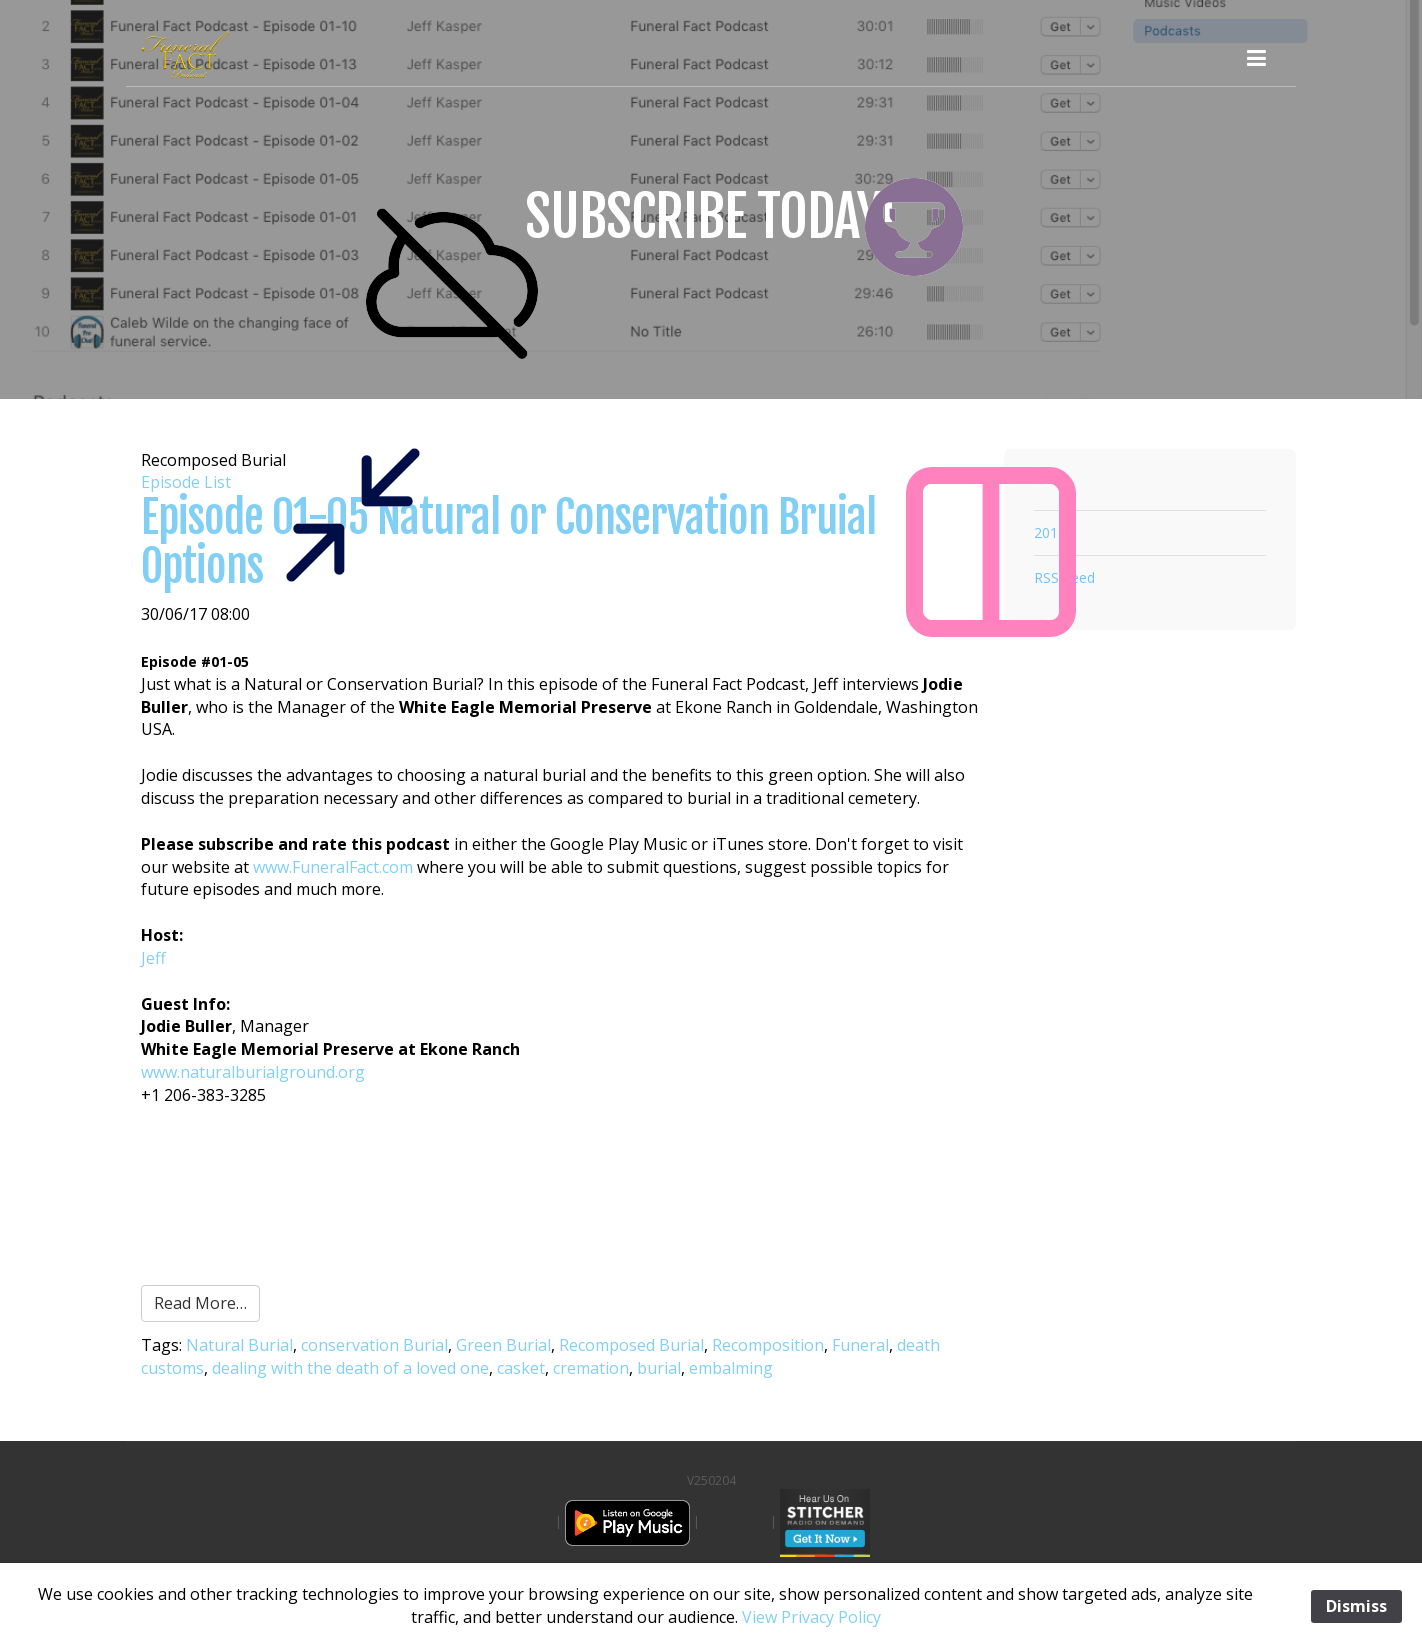  I want to click on indicates cloud sync is unavailable, so click(452, 280).